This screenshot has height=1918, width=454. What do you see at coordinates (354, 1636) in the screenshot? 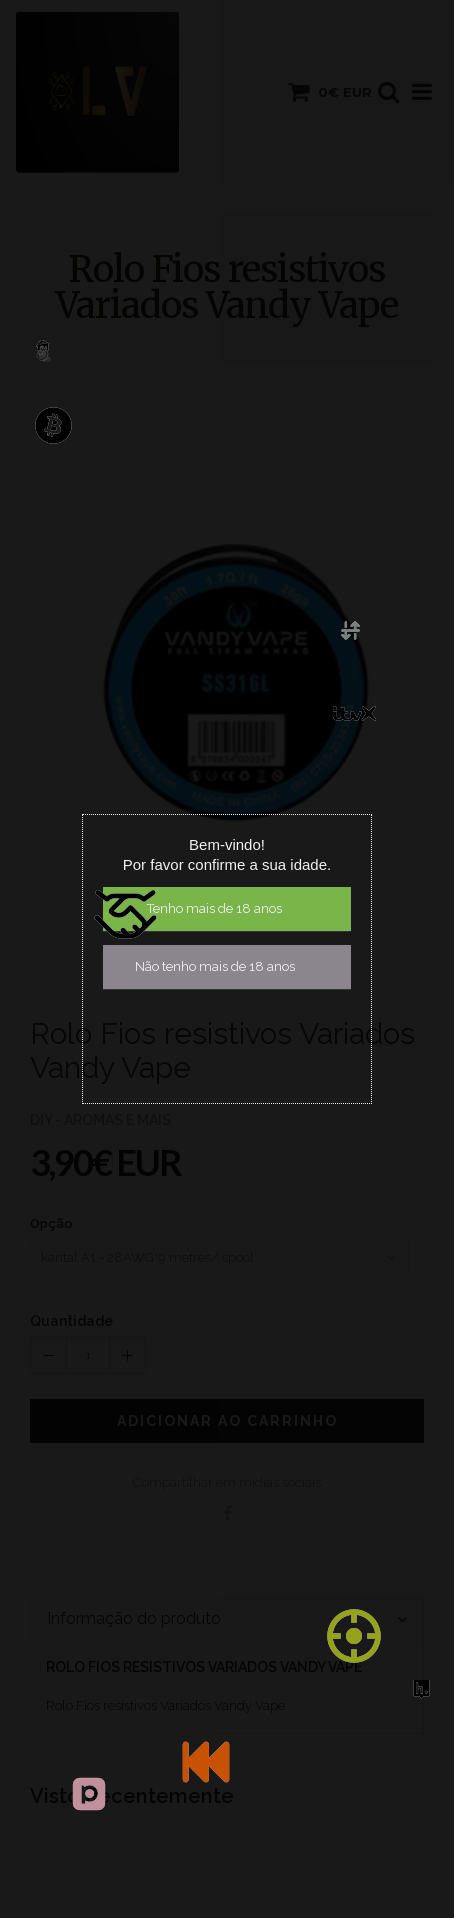
I see `center or focus on current location` at bounding box center [354, 1636].